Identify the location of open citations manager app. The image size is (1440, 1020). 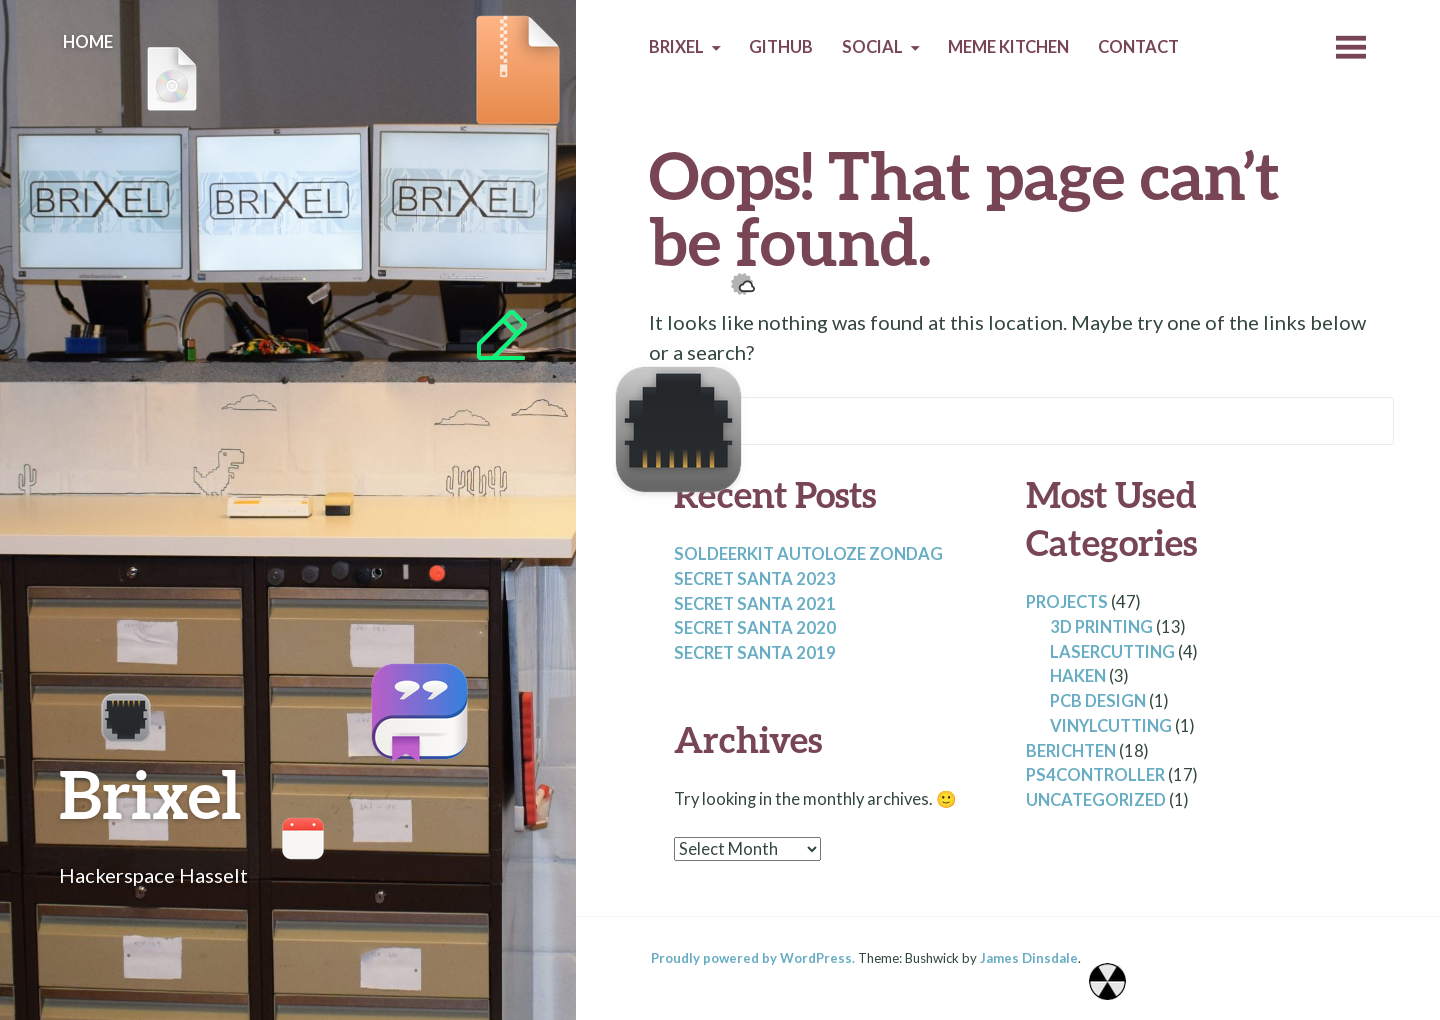
(419, 711).